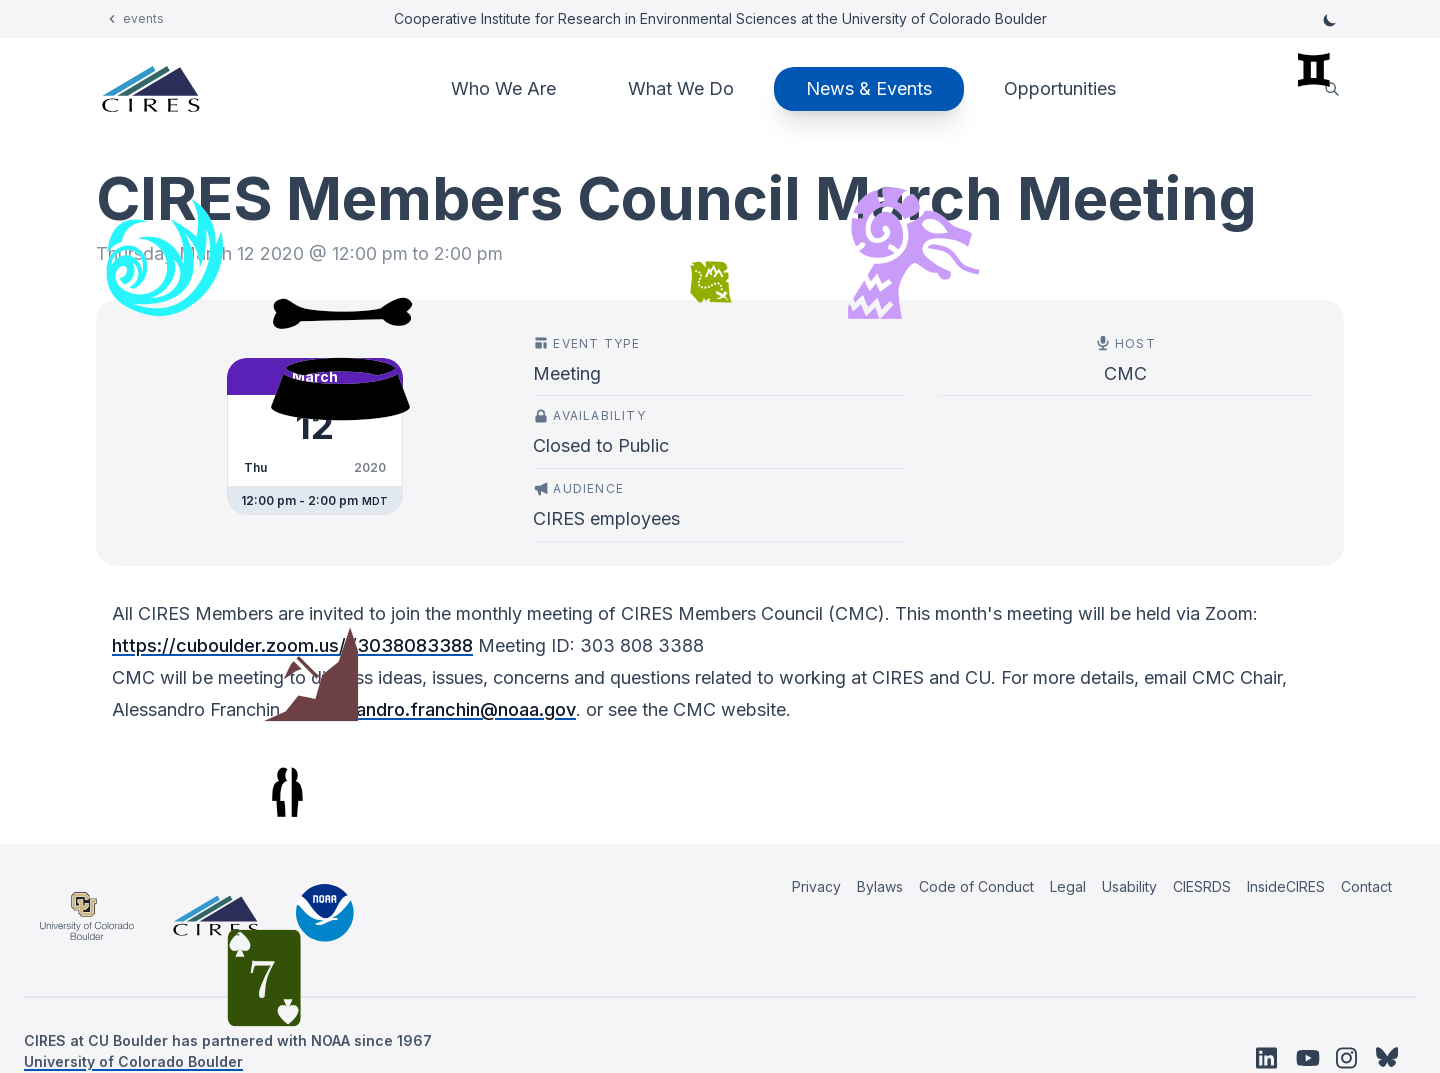 This screenshot has height=1073, width=1440. Describe the element at coordinates (340, 352) in the screenshot. I see `access pet feeding schedule` at that location.